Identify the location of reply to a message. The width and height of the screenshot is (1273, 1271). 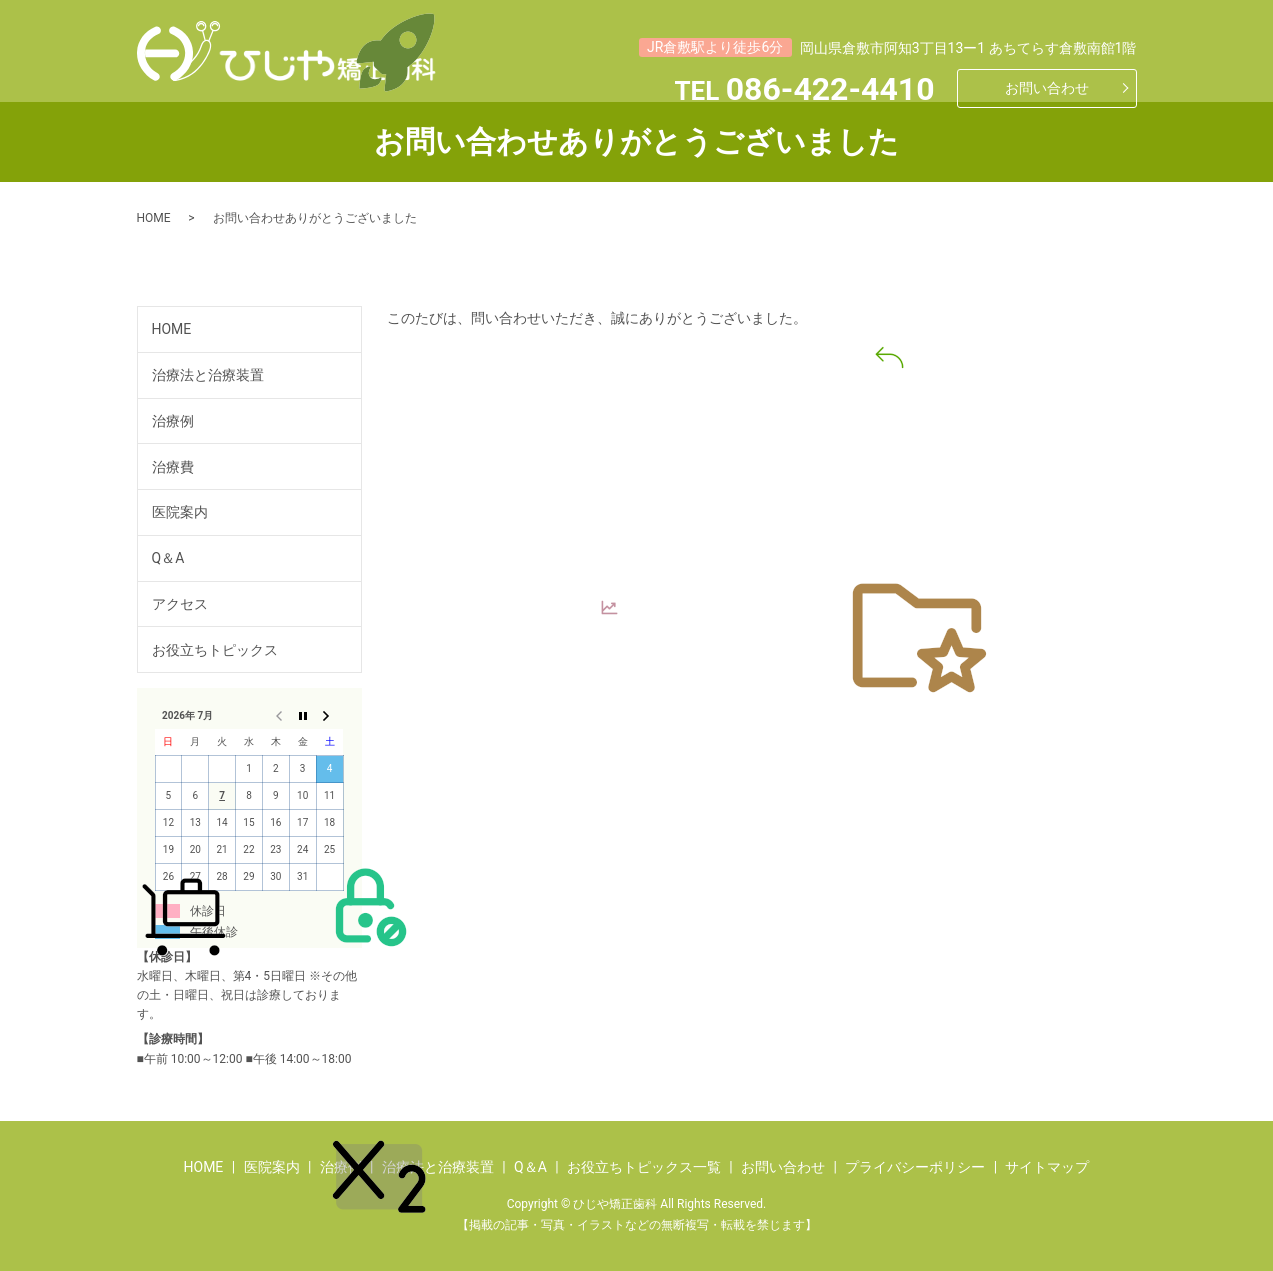
(889, 357).